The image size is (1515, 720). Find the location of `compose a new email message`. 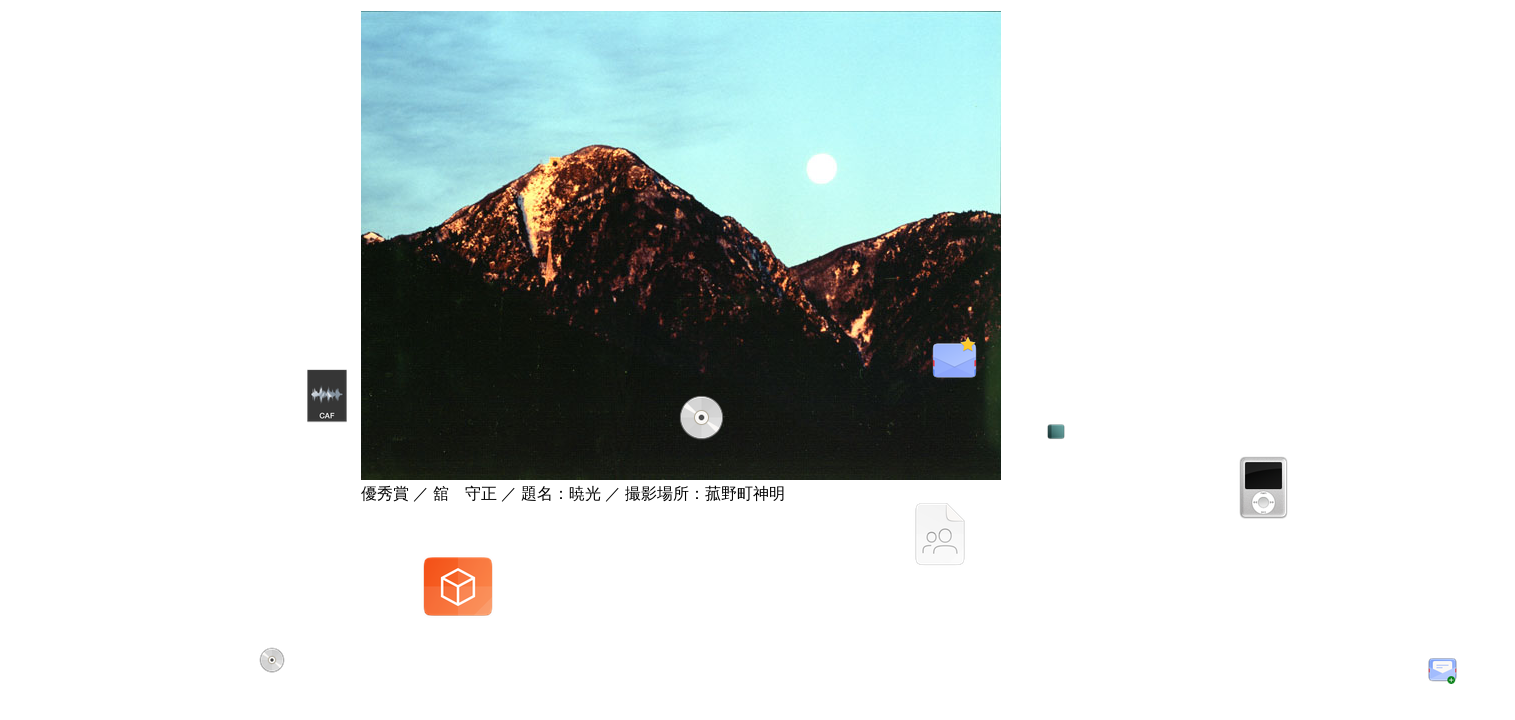

compose a new email message is located at coordinates (1442, 669).